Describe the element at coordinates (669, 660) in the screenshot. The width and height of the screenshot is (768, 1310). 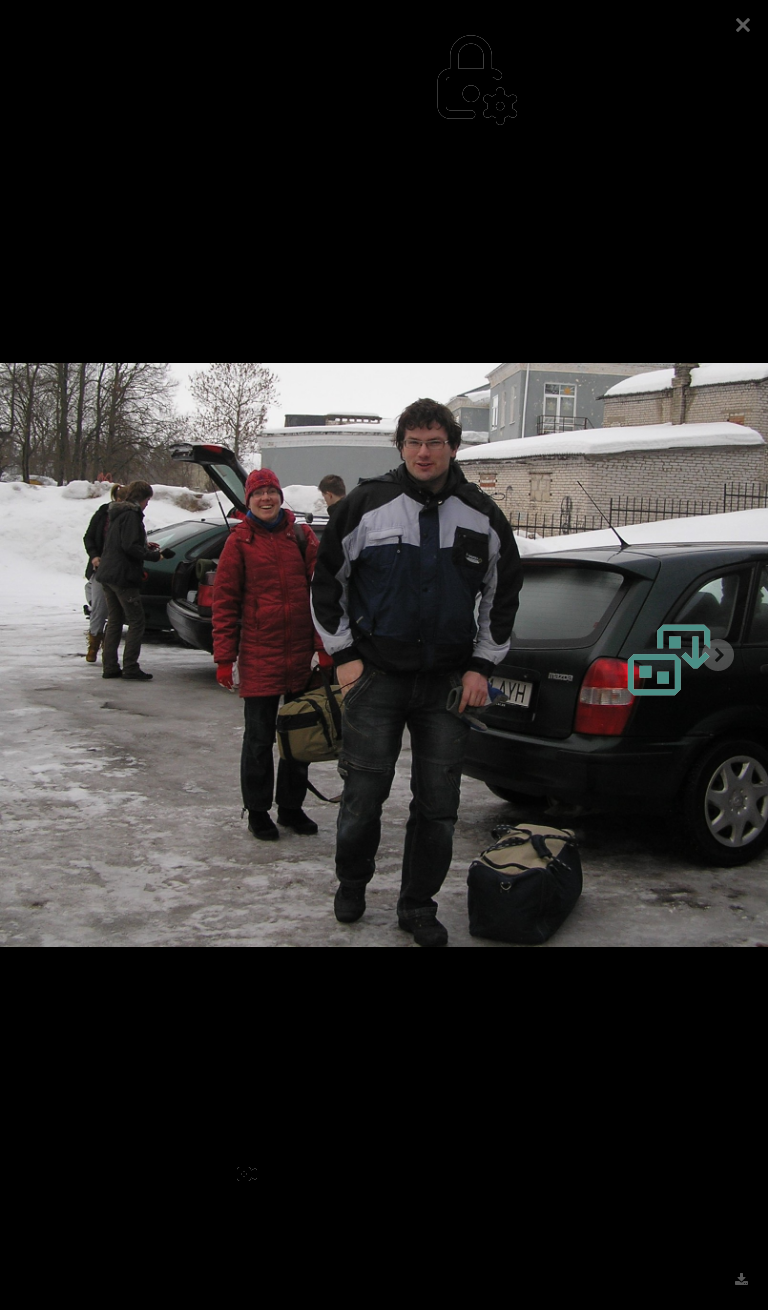
I see `sort items by precedence or priority order` at that location.